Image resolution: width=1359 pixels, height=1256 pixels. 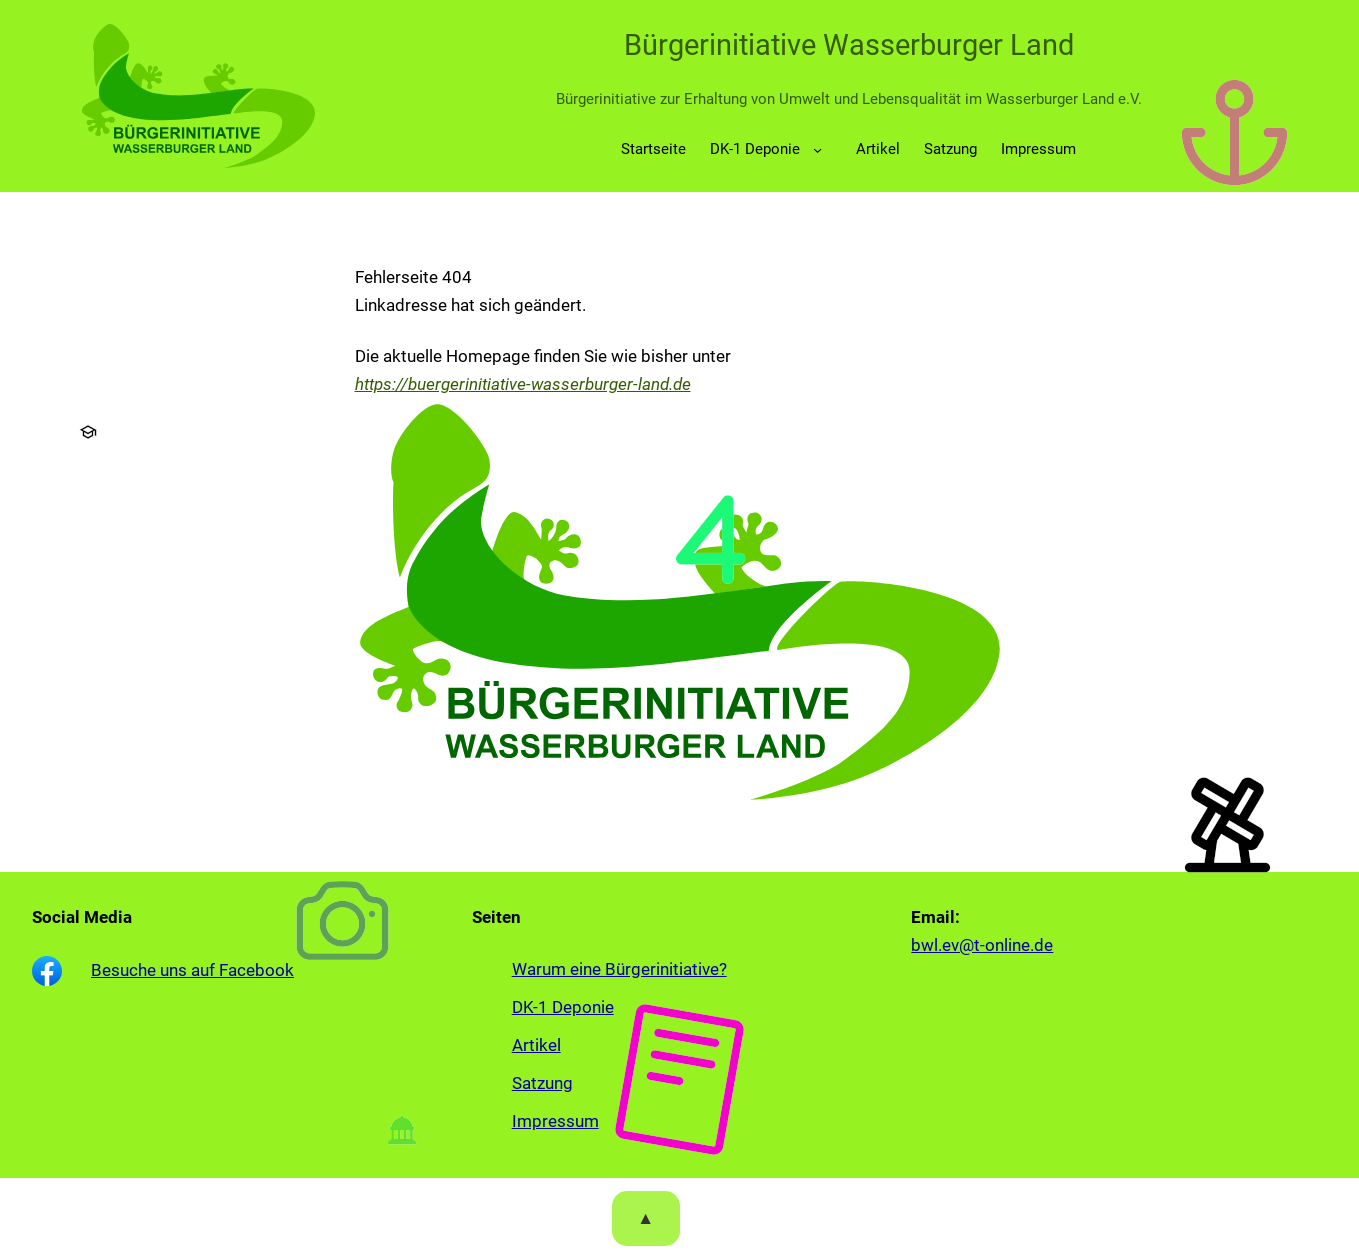 What do you see at coordinates (402, 1130) in the screenshot?
I see `view government or civic services` at bounding box center [402, 1130].